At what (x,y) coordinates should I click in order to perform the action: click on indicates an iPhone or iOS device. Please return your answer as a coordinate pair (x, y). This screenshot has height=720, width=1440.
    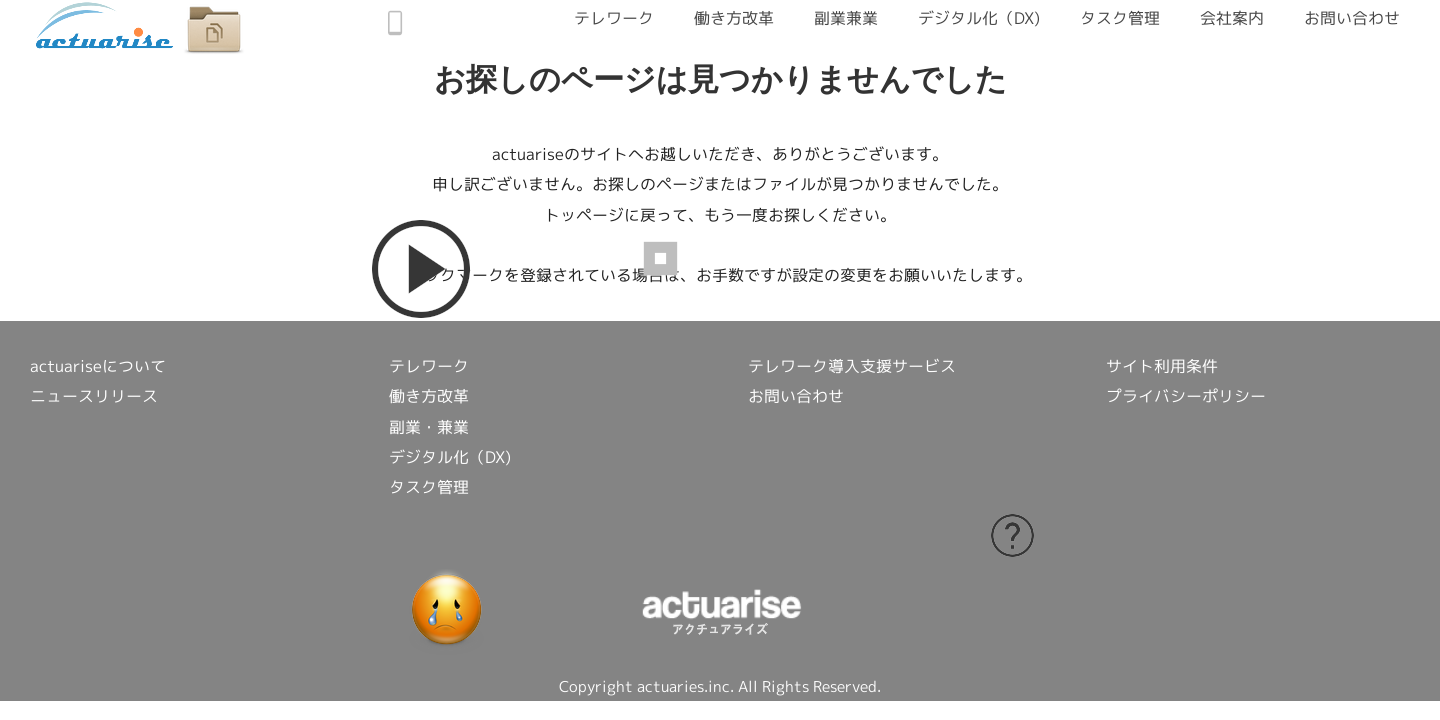
    Looking at the image, I should click on (395, 23).